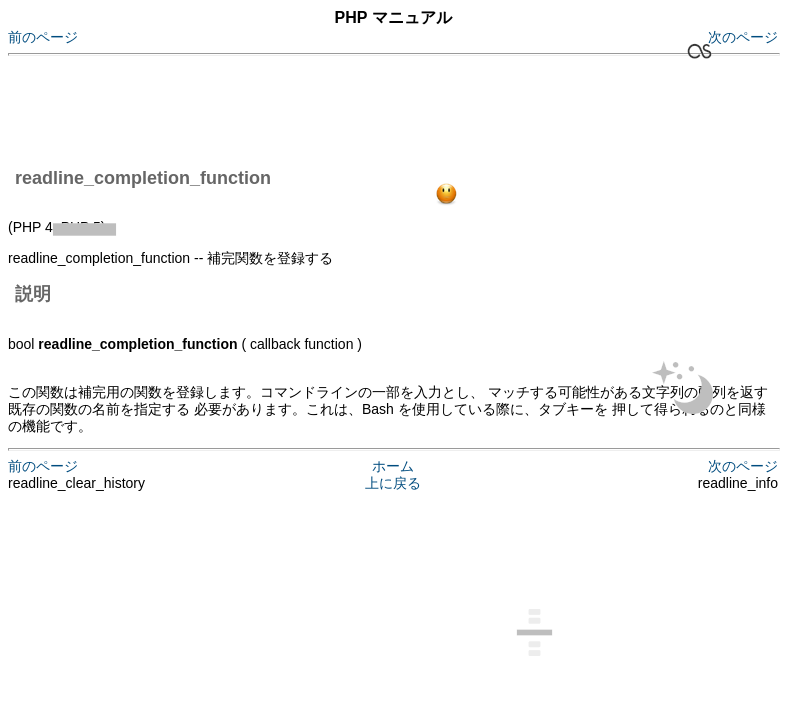  I want to click on remove an item from a list, so click(84, 229).